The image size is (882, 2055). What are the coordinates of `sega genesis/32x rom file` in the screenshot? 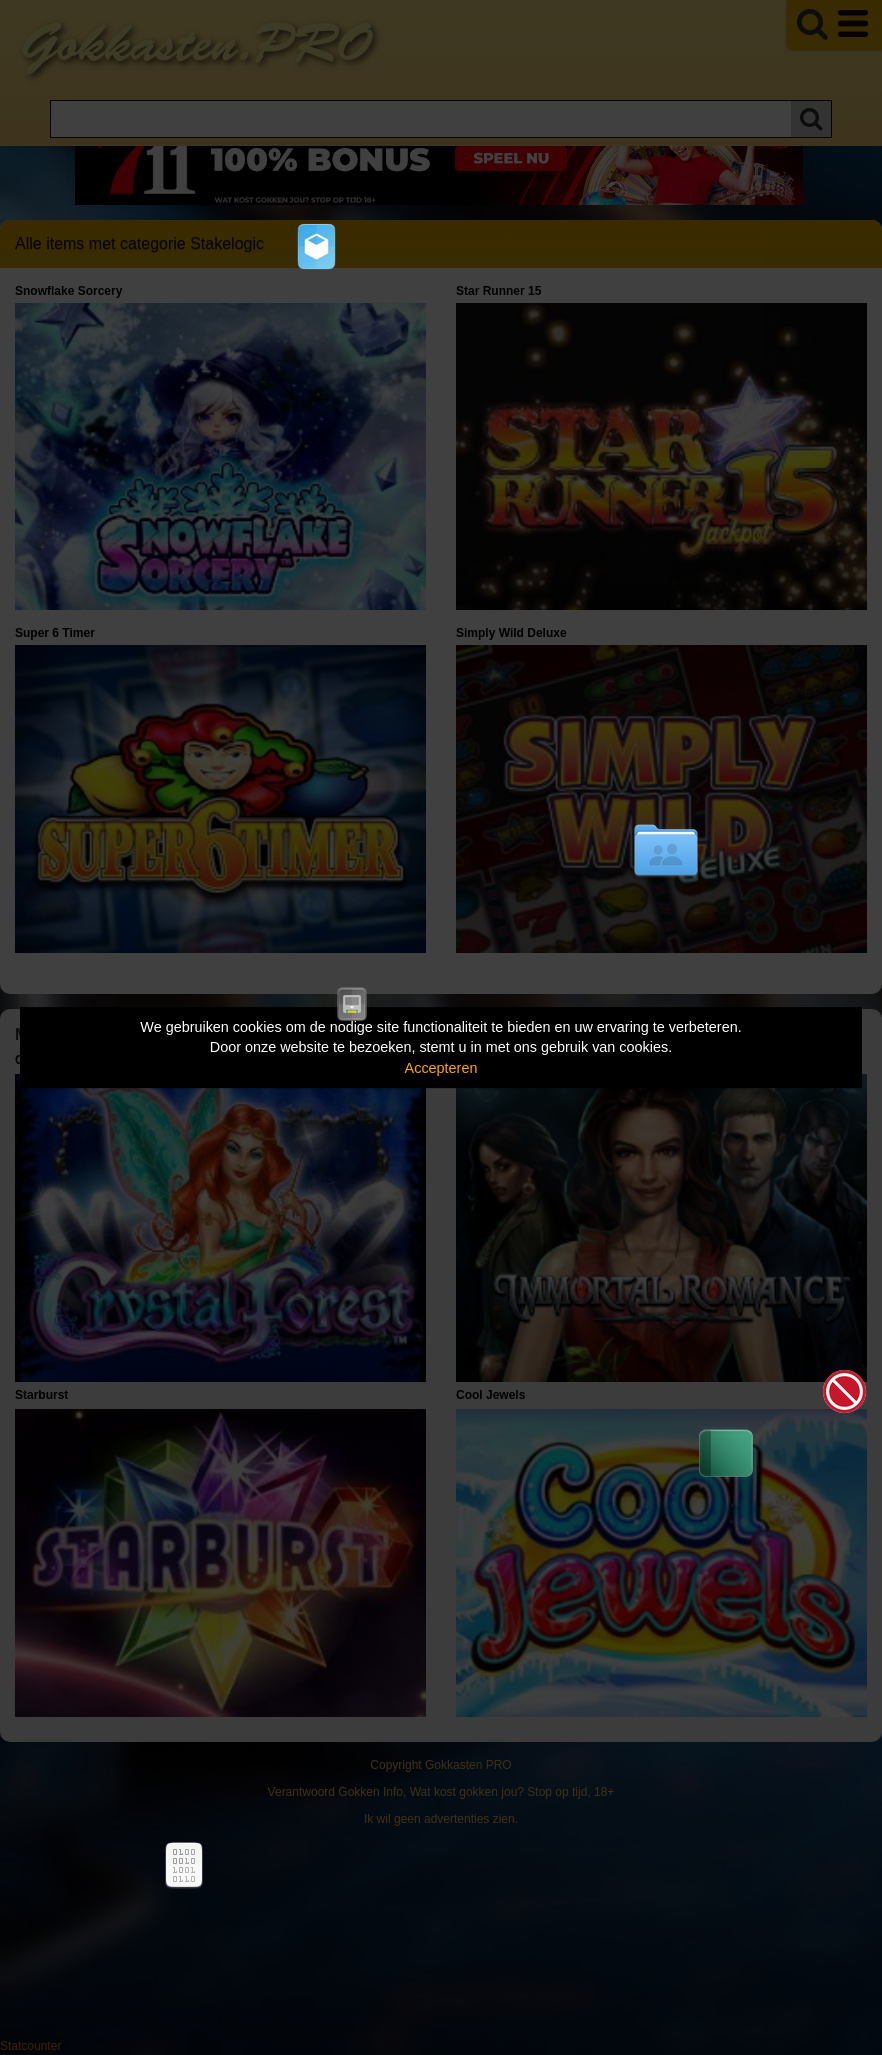 It's located at (352, 1004).